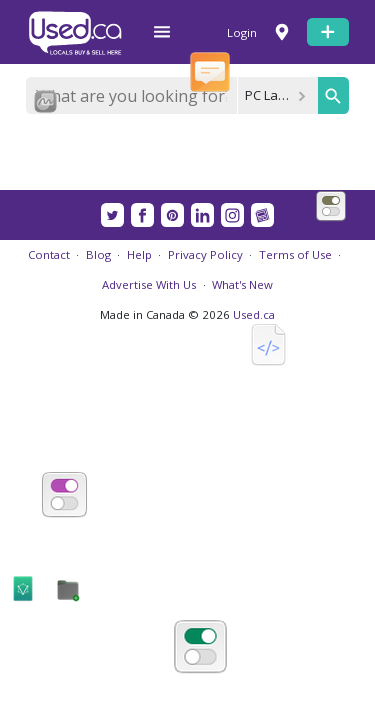 Image resolution: width=375 pixels, height=720 pixels. What do you see at coordinates (331, 206) in the screenshot?
I see `open gnome tweaks to customize system settings` at bounding box center [331, 206].